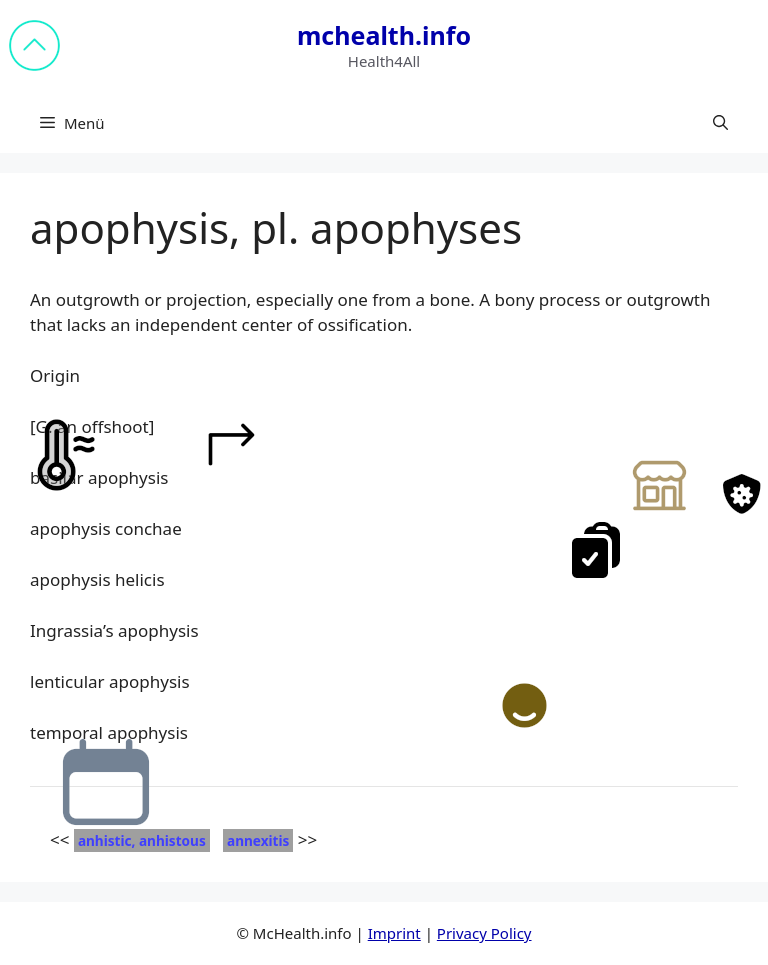 This screenshot has height=965, width=768. What do you see at coordinates (106, 782) in the screenshot?
I see `view calendar or schedule` at bounding box center [106, 782].